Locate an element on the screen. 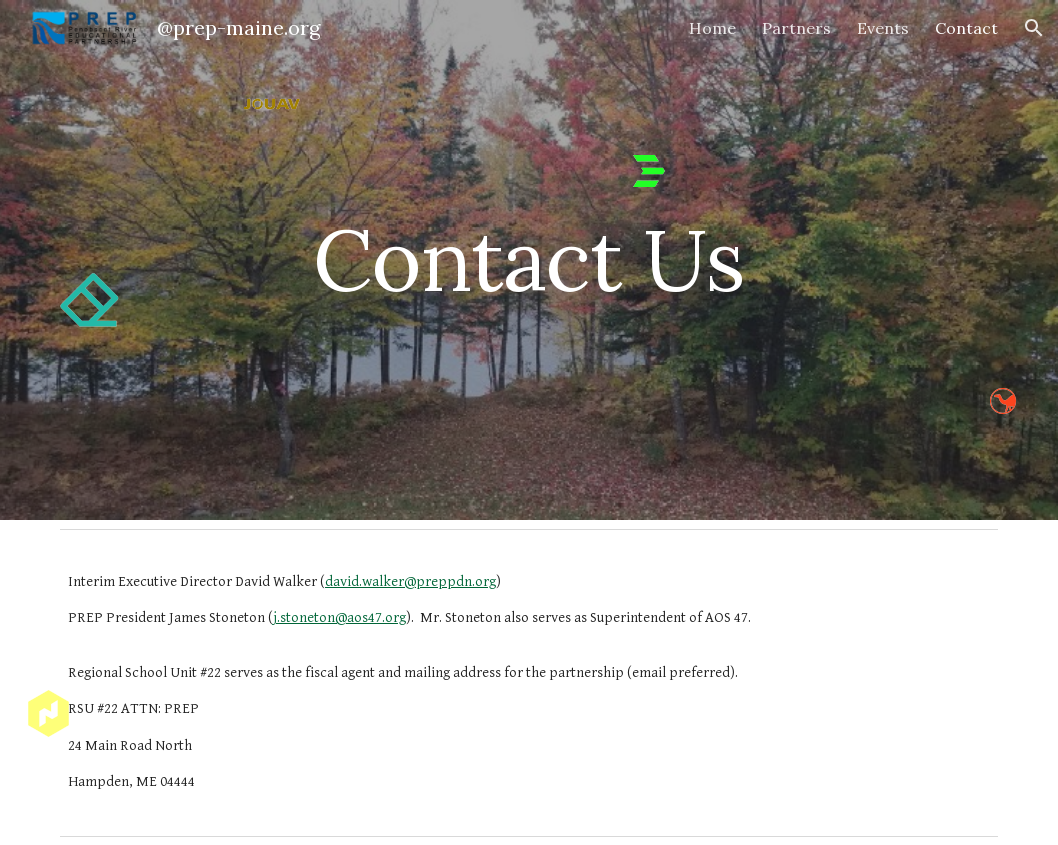  erase or delete selected content is located at coordinates (91, 301).